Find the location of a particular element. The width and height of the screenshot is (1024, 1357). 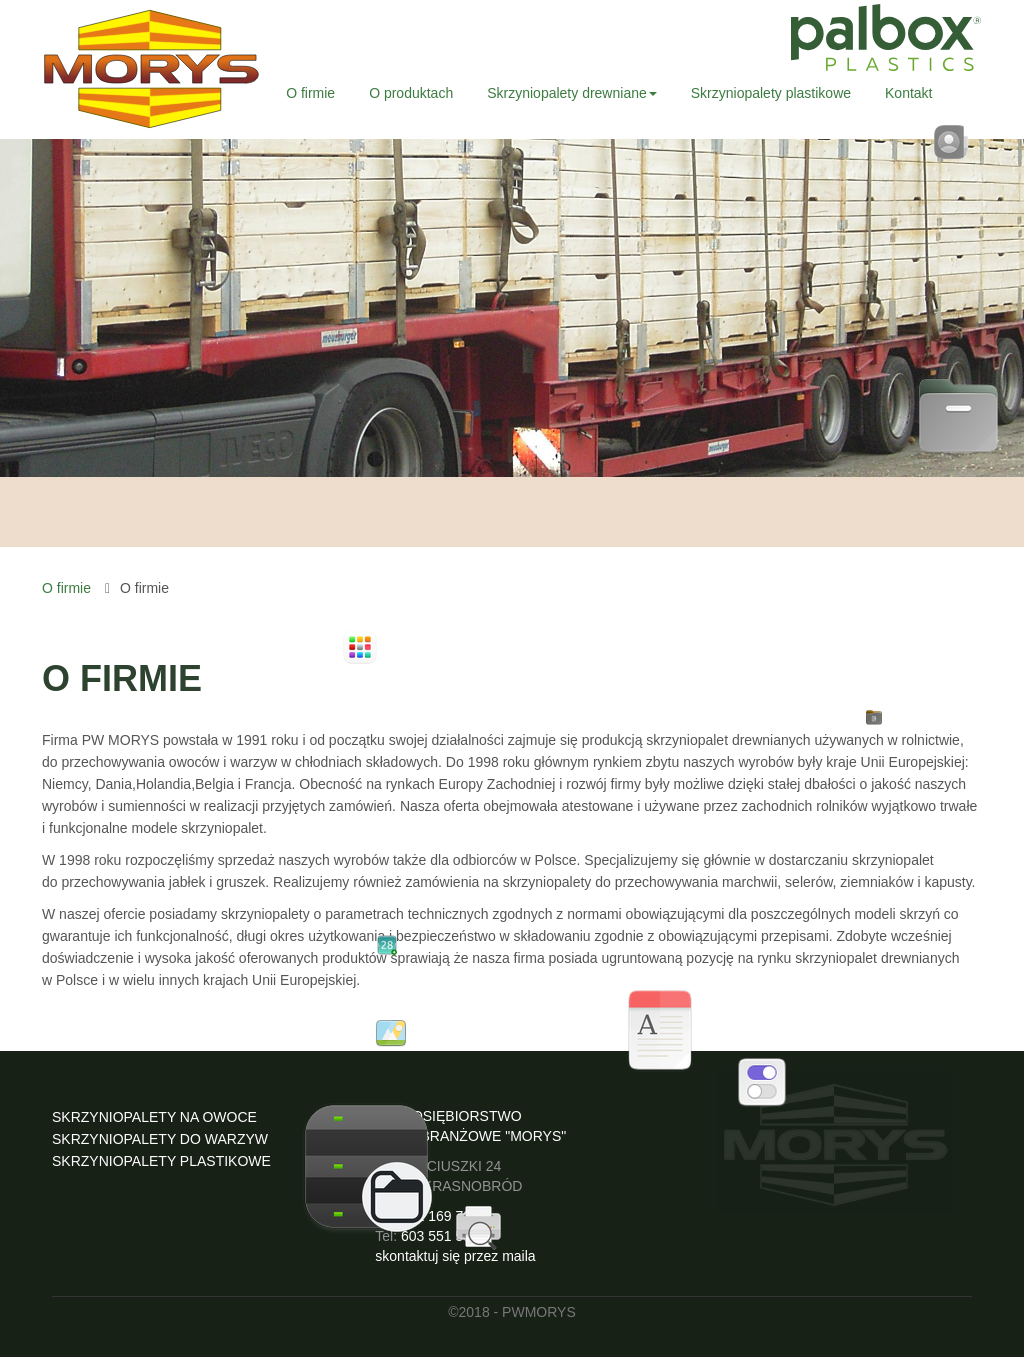

preview document before printing is located at coordinates (478, 1226).